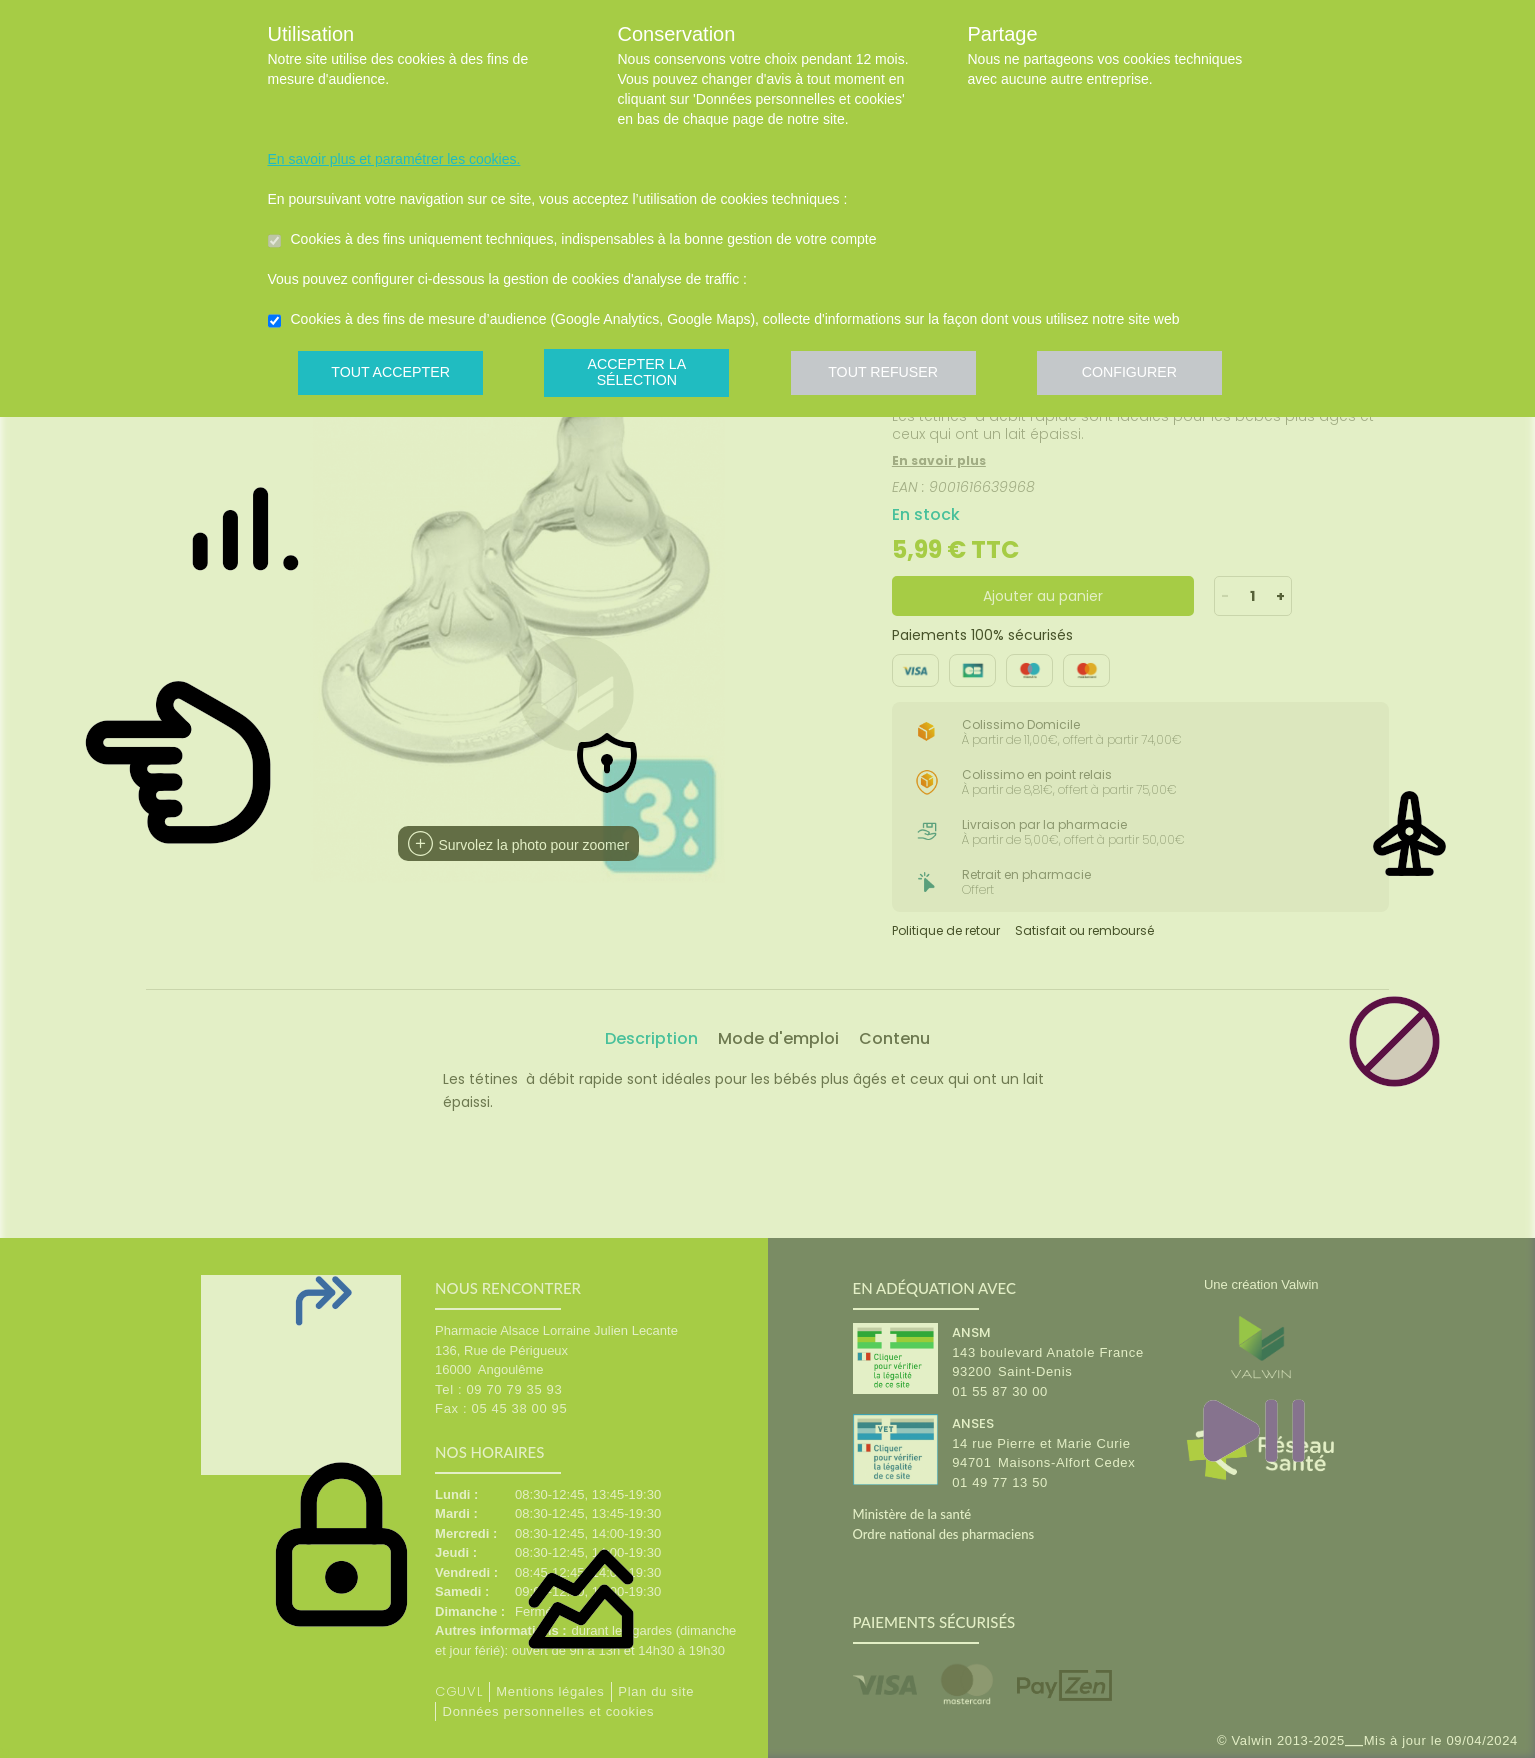  Describe the element at coordinates (341, 1544) in the screenshot. I see `lock or secure this item` at that location.